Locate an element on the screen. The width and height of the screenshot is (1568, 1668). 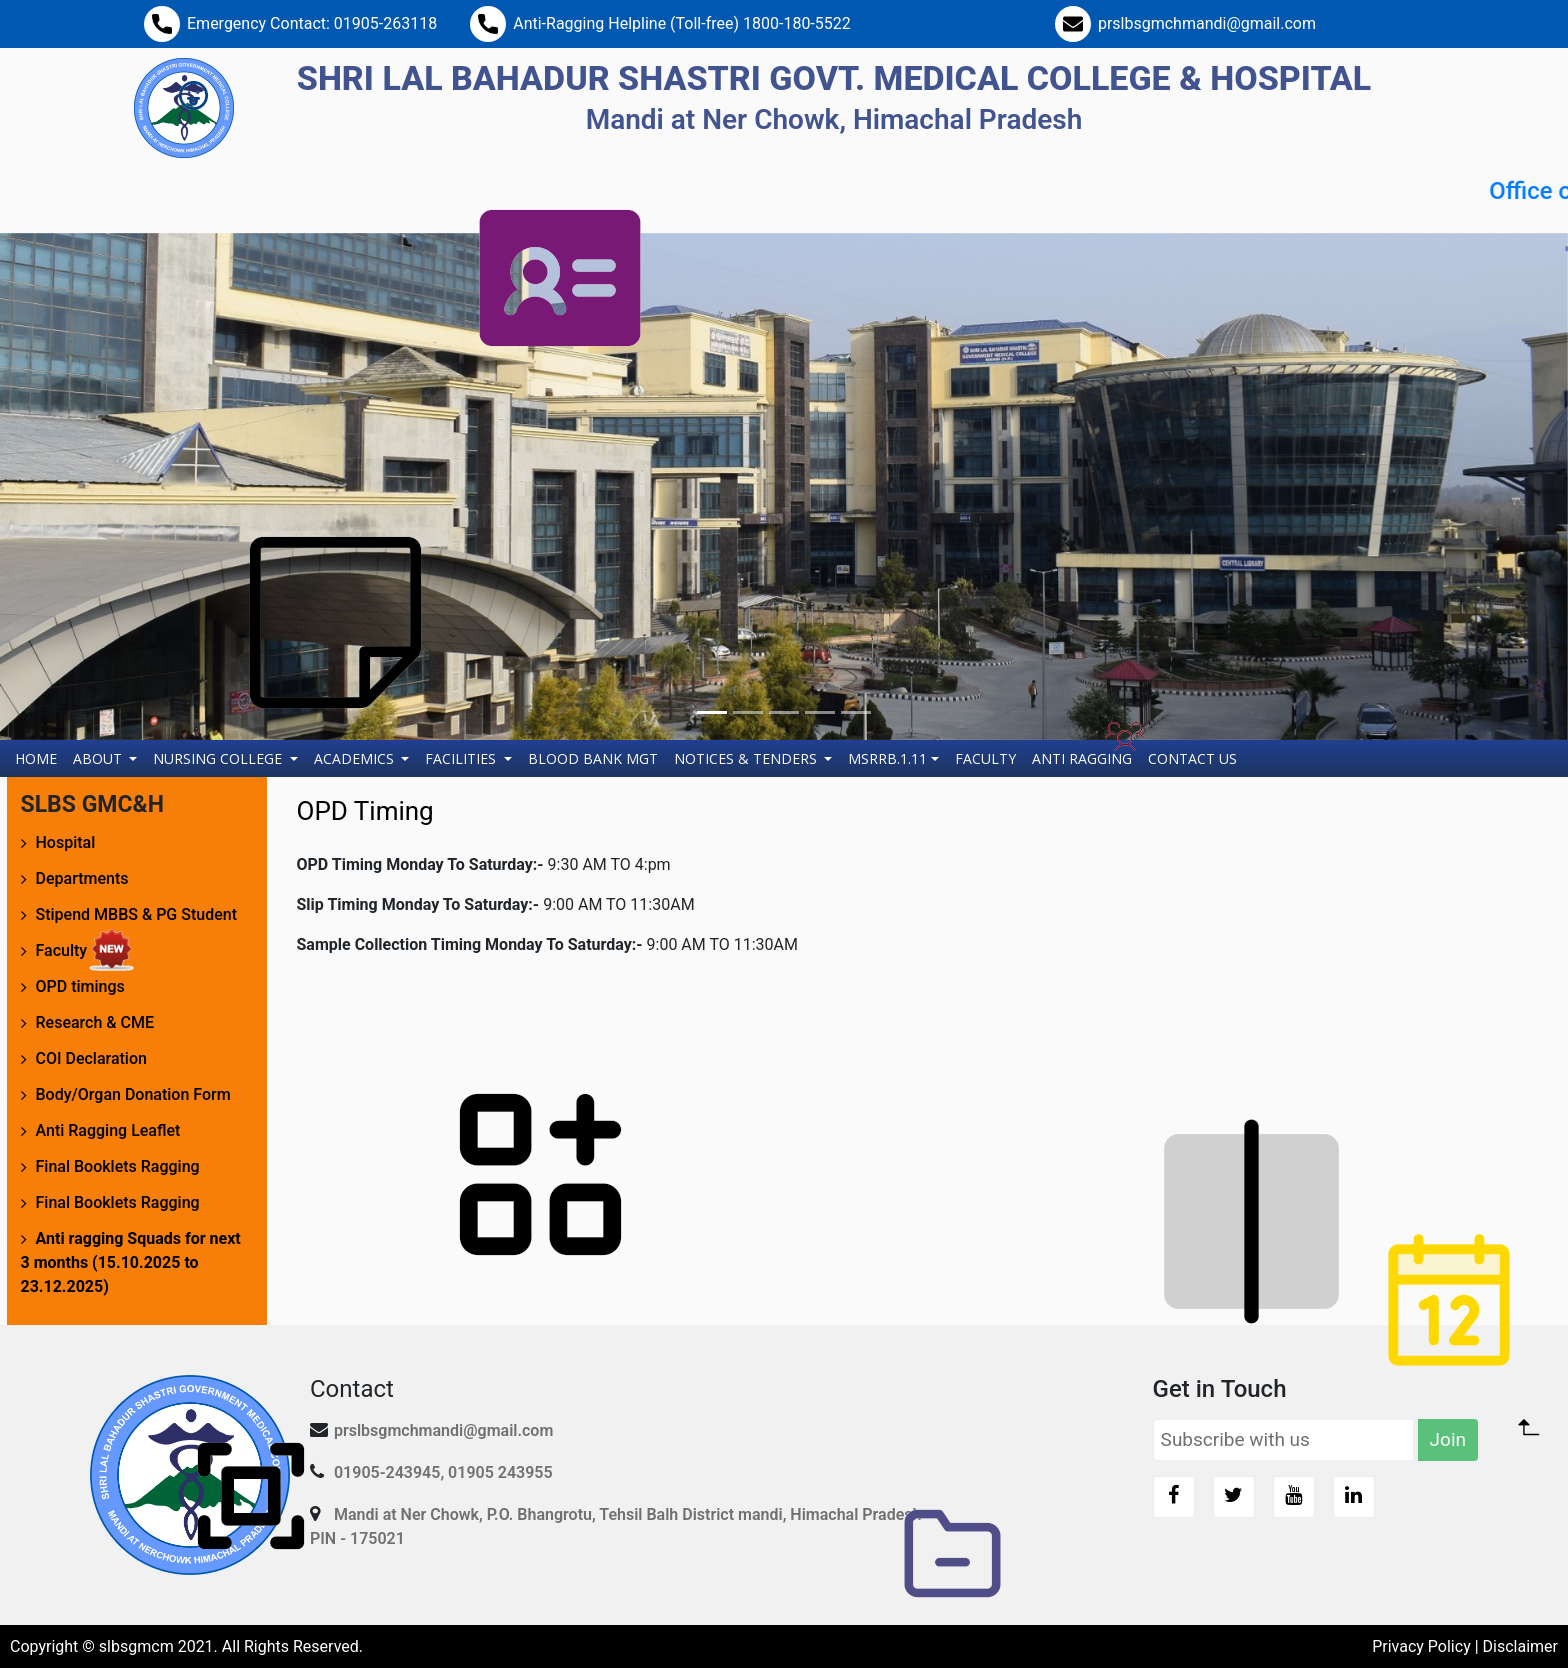
view profile or account details is located at coordinates (560, 278).